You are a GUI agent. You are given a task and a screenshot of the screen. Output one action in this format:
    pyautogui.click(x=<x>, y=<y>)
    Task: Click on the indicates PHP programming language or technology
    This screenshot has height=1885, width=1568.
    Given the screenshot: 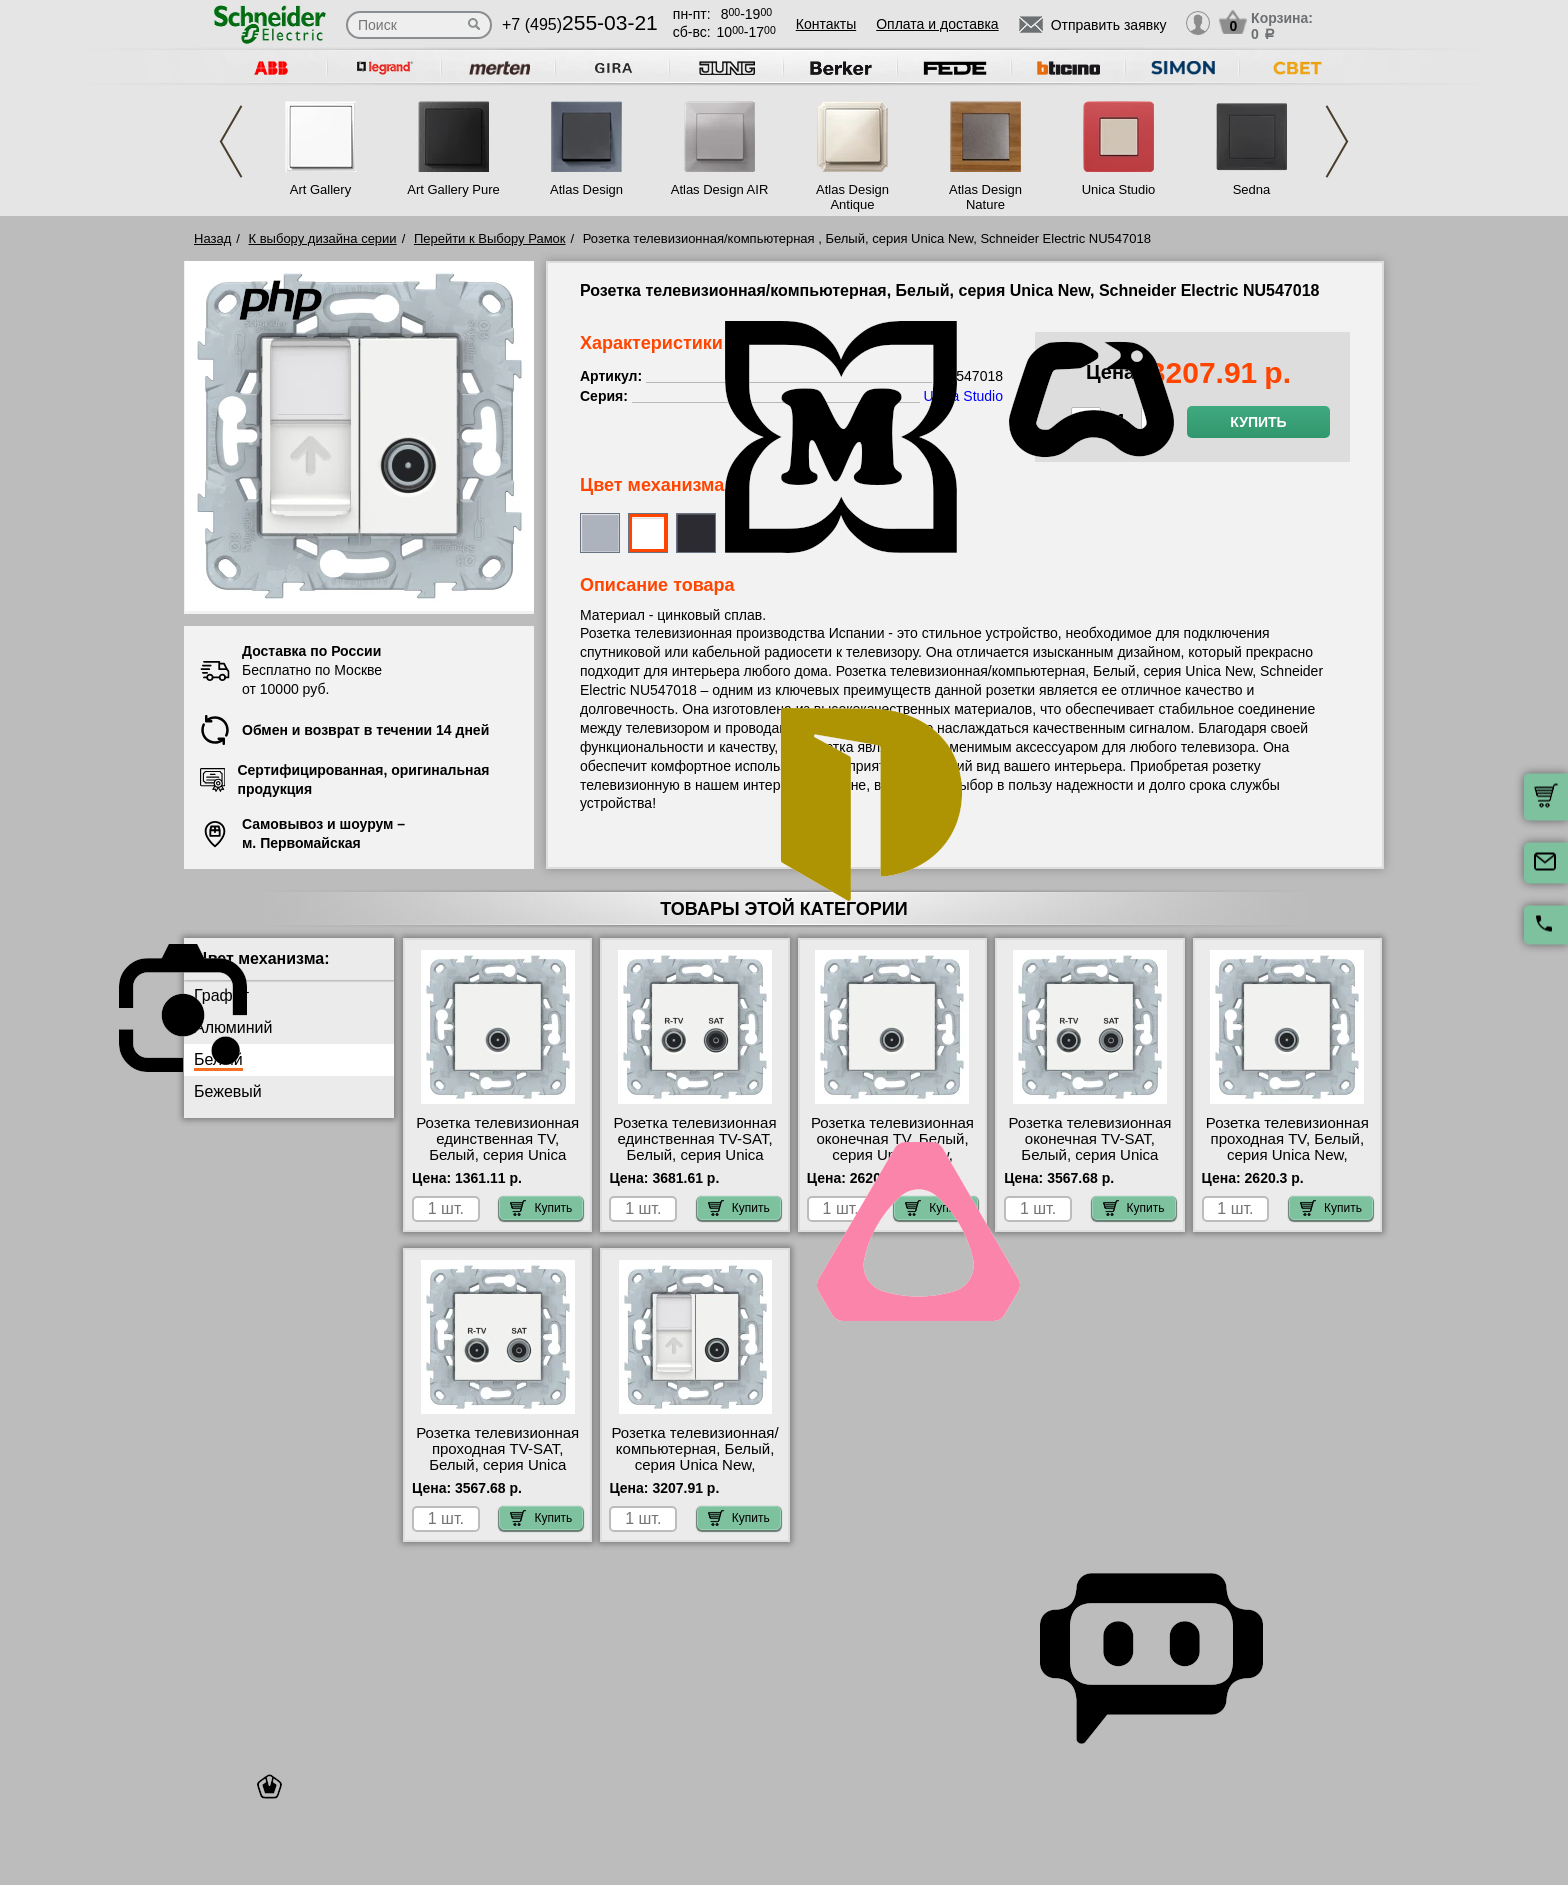 What is the action you would take?
    pyautogui.click(x=280, y=302)
    